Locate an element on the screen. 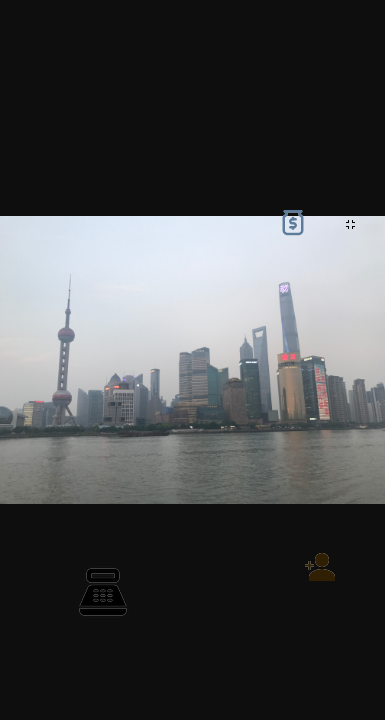  access point of sale or checkout system is located at coordinates (103, 592).